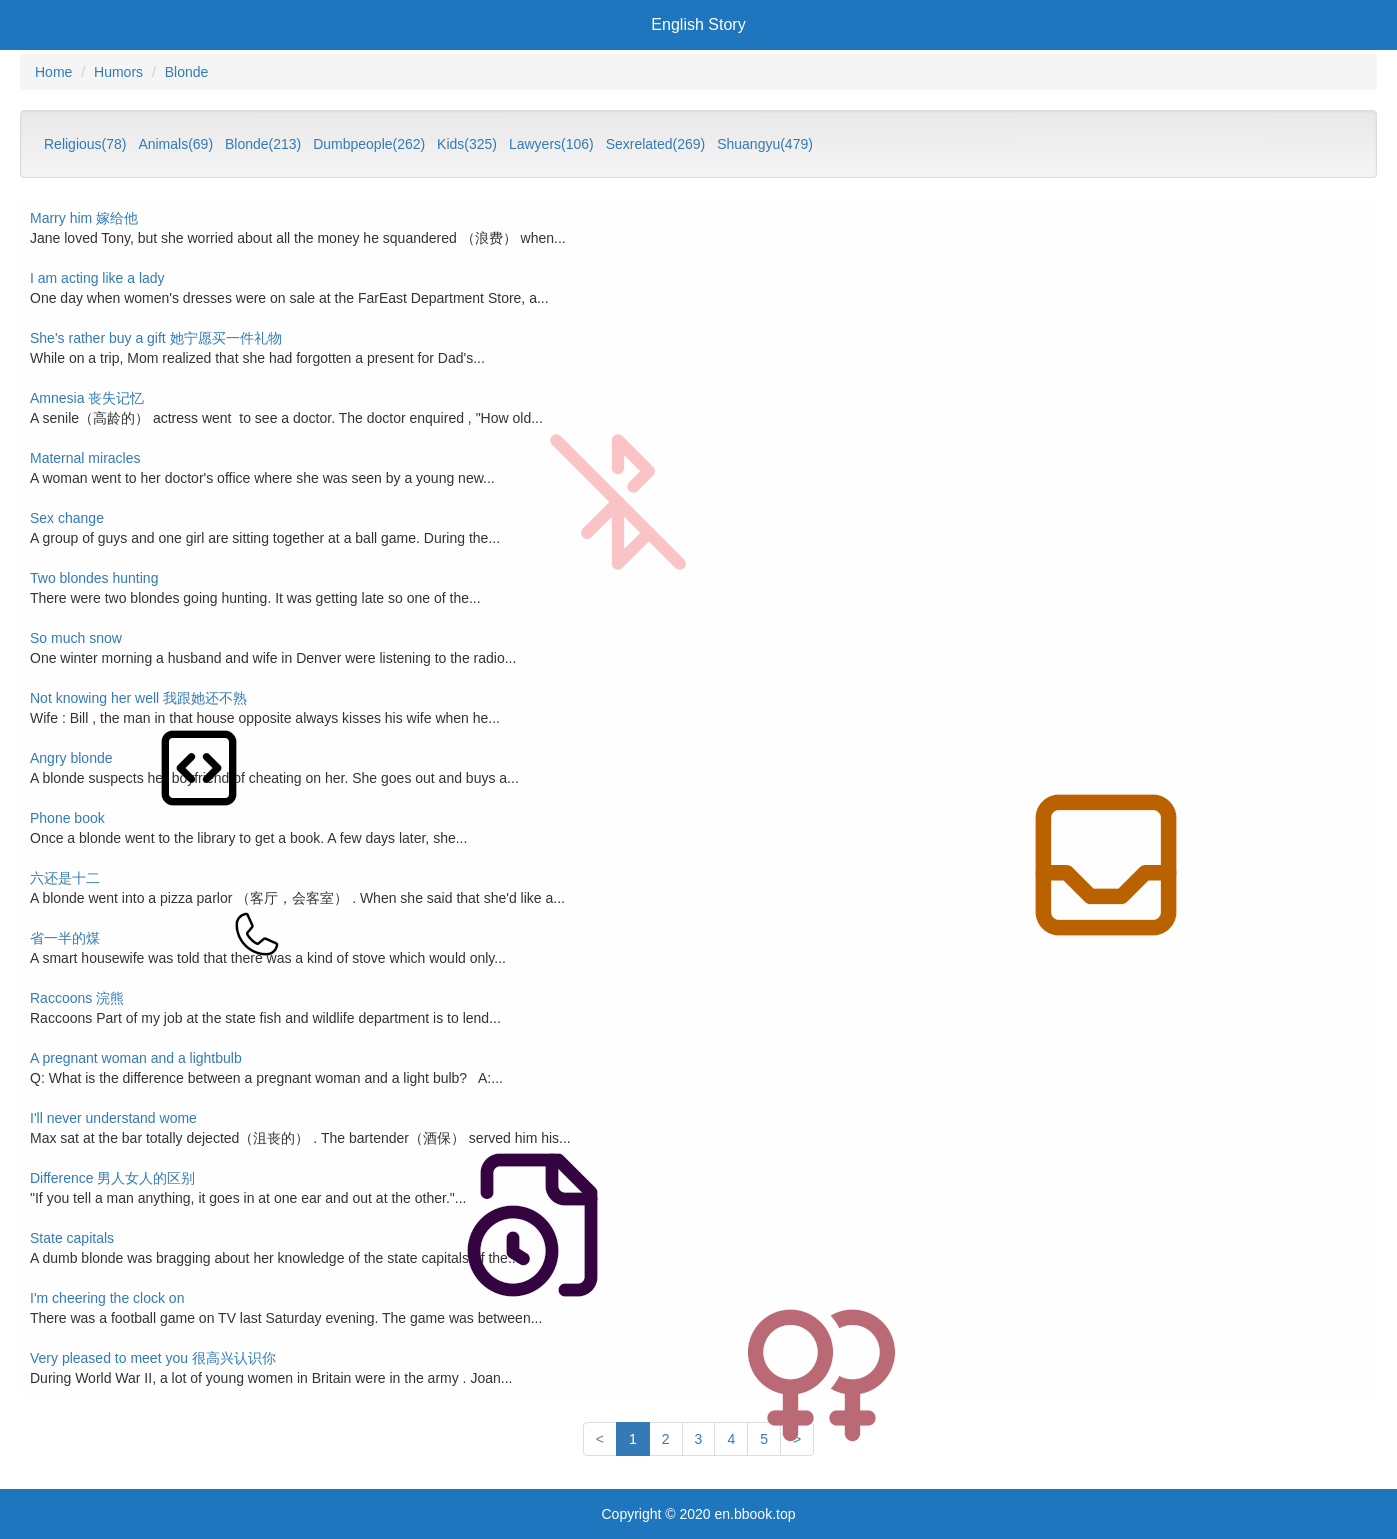 The width and height of the screenshot is (1397, 1539). Describe the element at coordinates (821, 1371) in the screenshot. I see `indicates female/female relationship or partnership` at that location.